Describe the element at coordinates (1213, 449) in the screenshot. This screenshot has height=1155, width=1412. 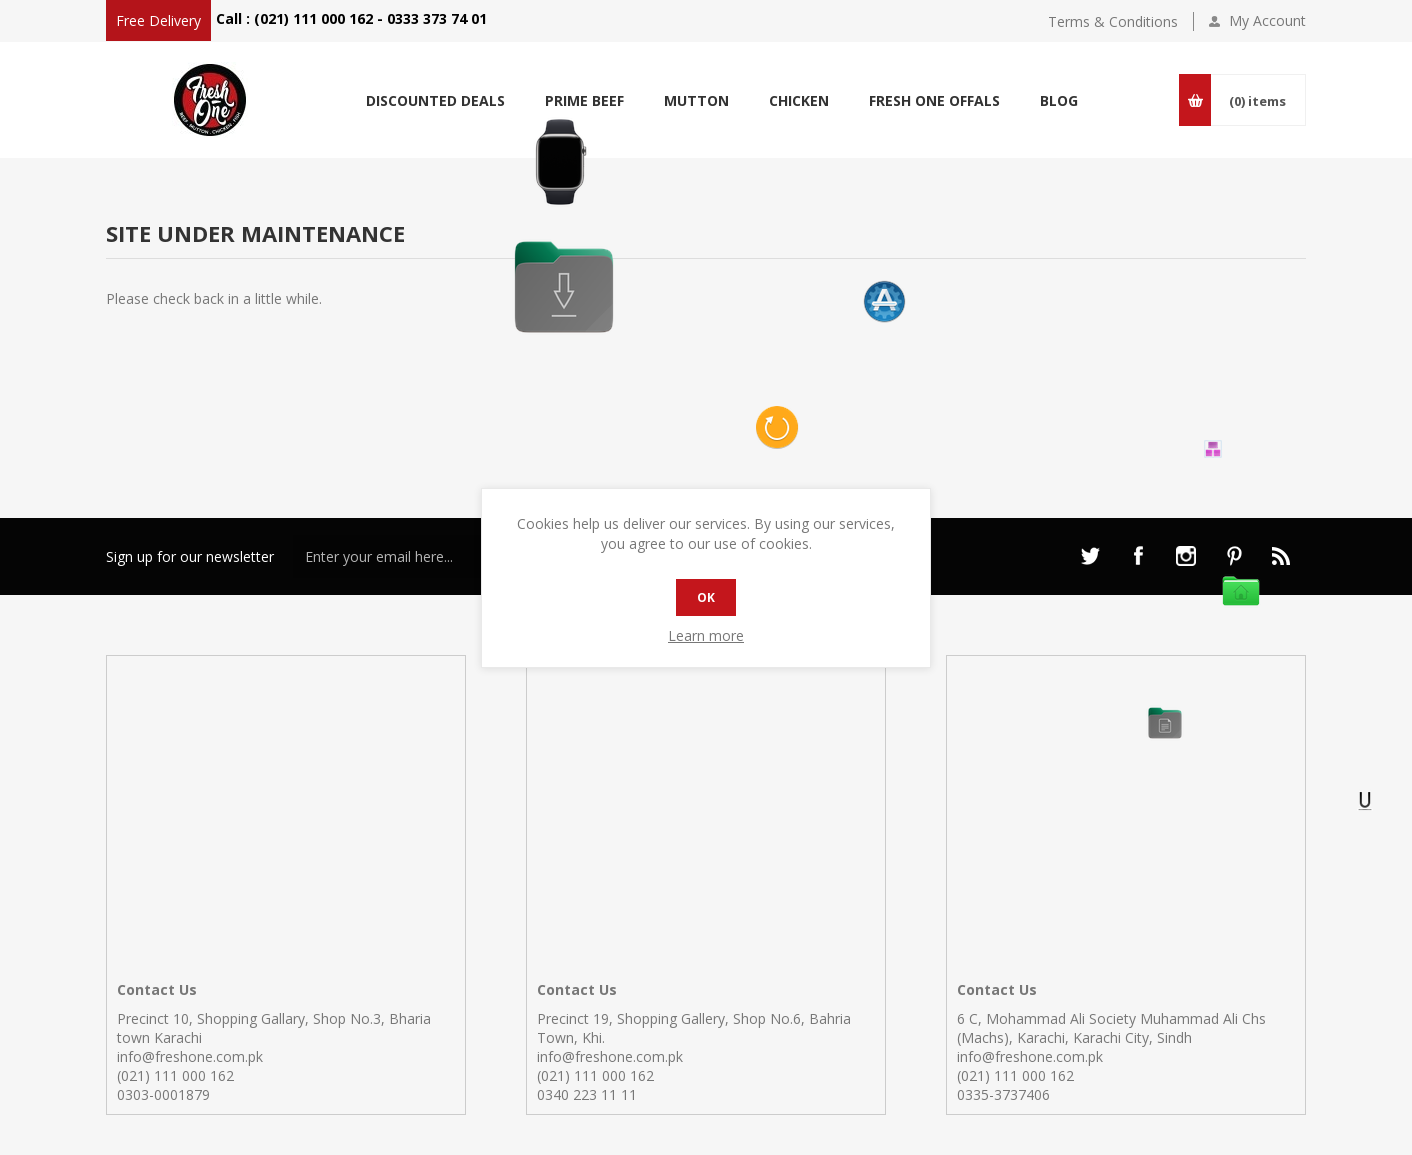
I see `select all items in the current view` at that location.